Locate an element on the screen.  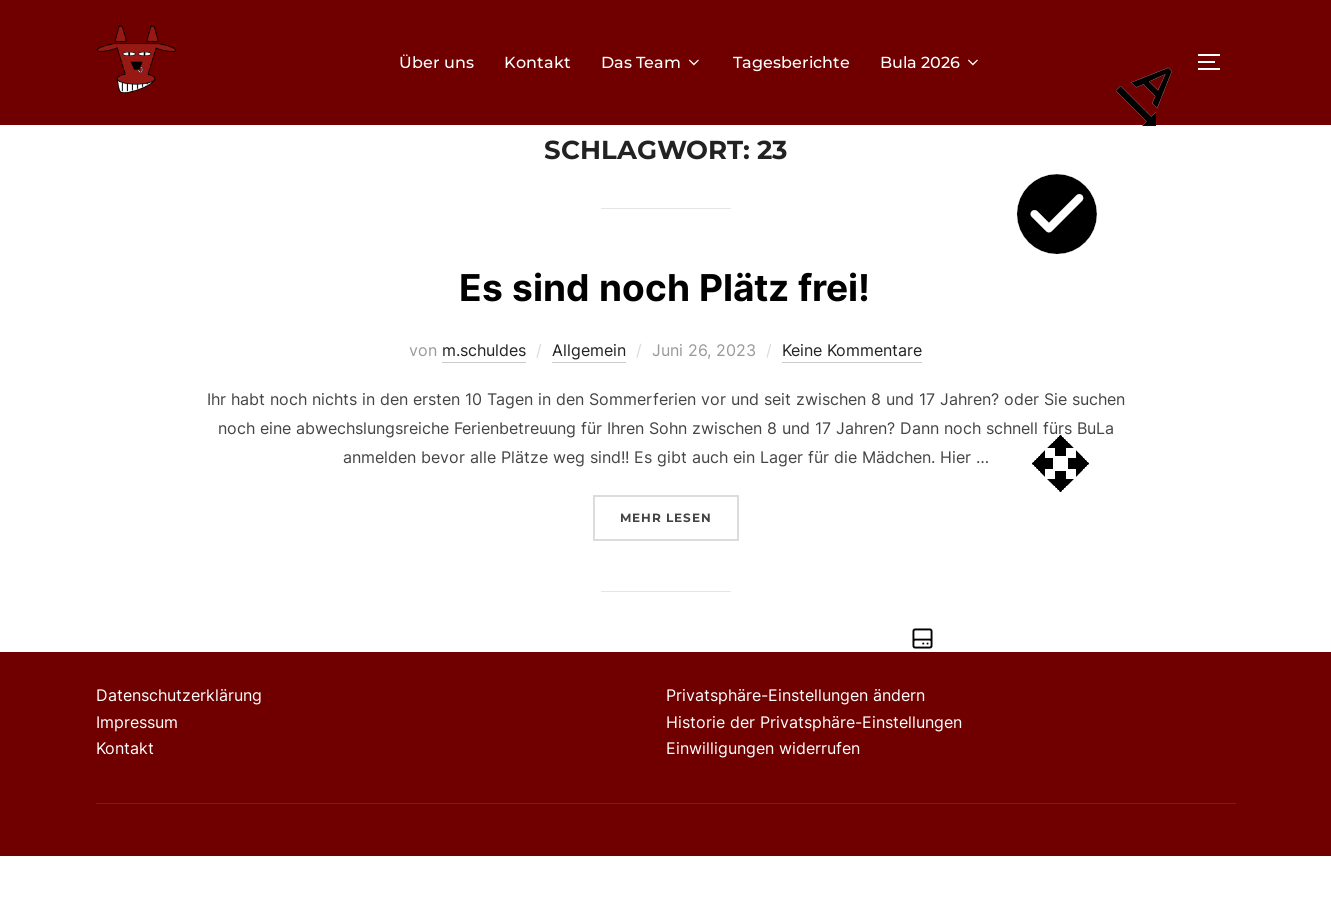
access hard drive or storage settings is located at coordinates (922, 638).